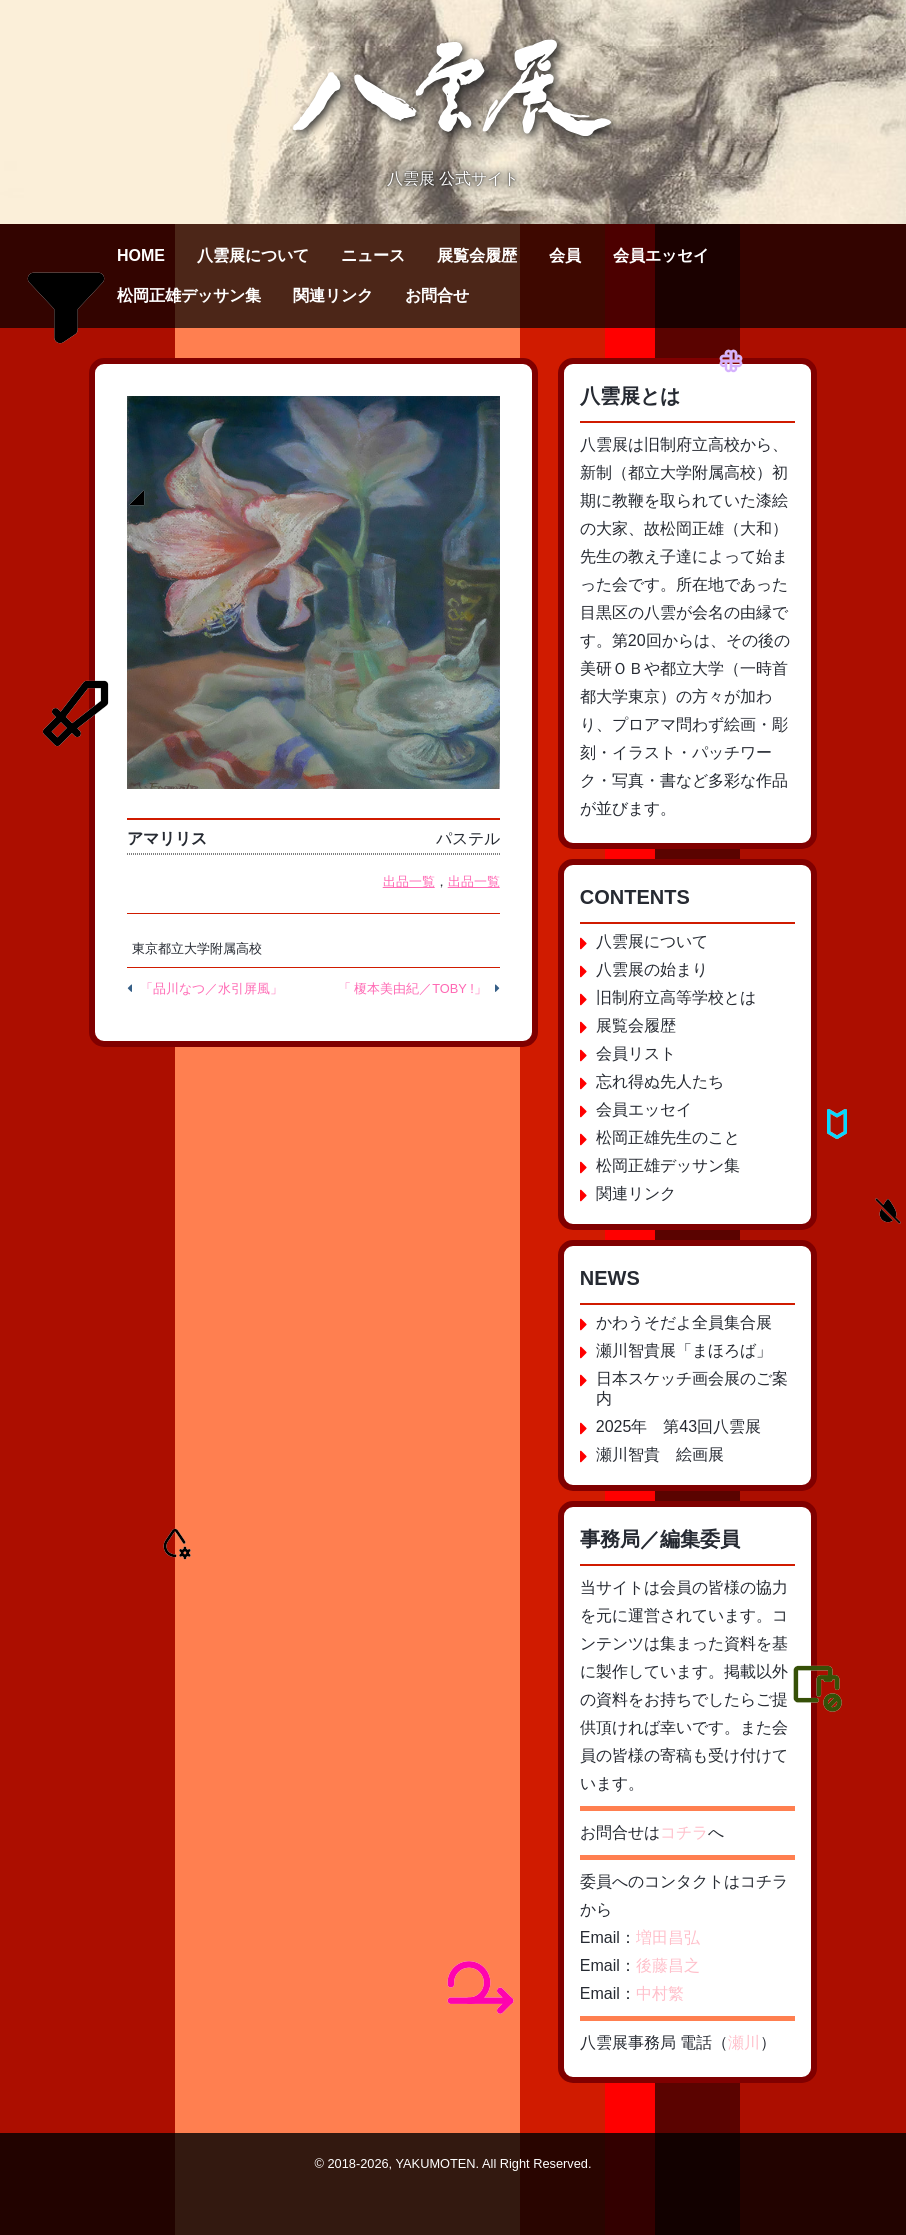 This screenshot has height=2235, width=906. What do you see at coordinates (480, 1987) in the screenshot?
I see `iterate or repeat a process` at bounding box center [480, 1987].